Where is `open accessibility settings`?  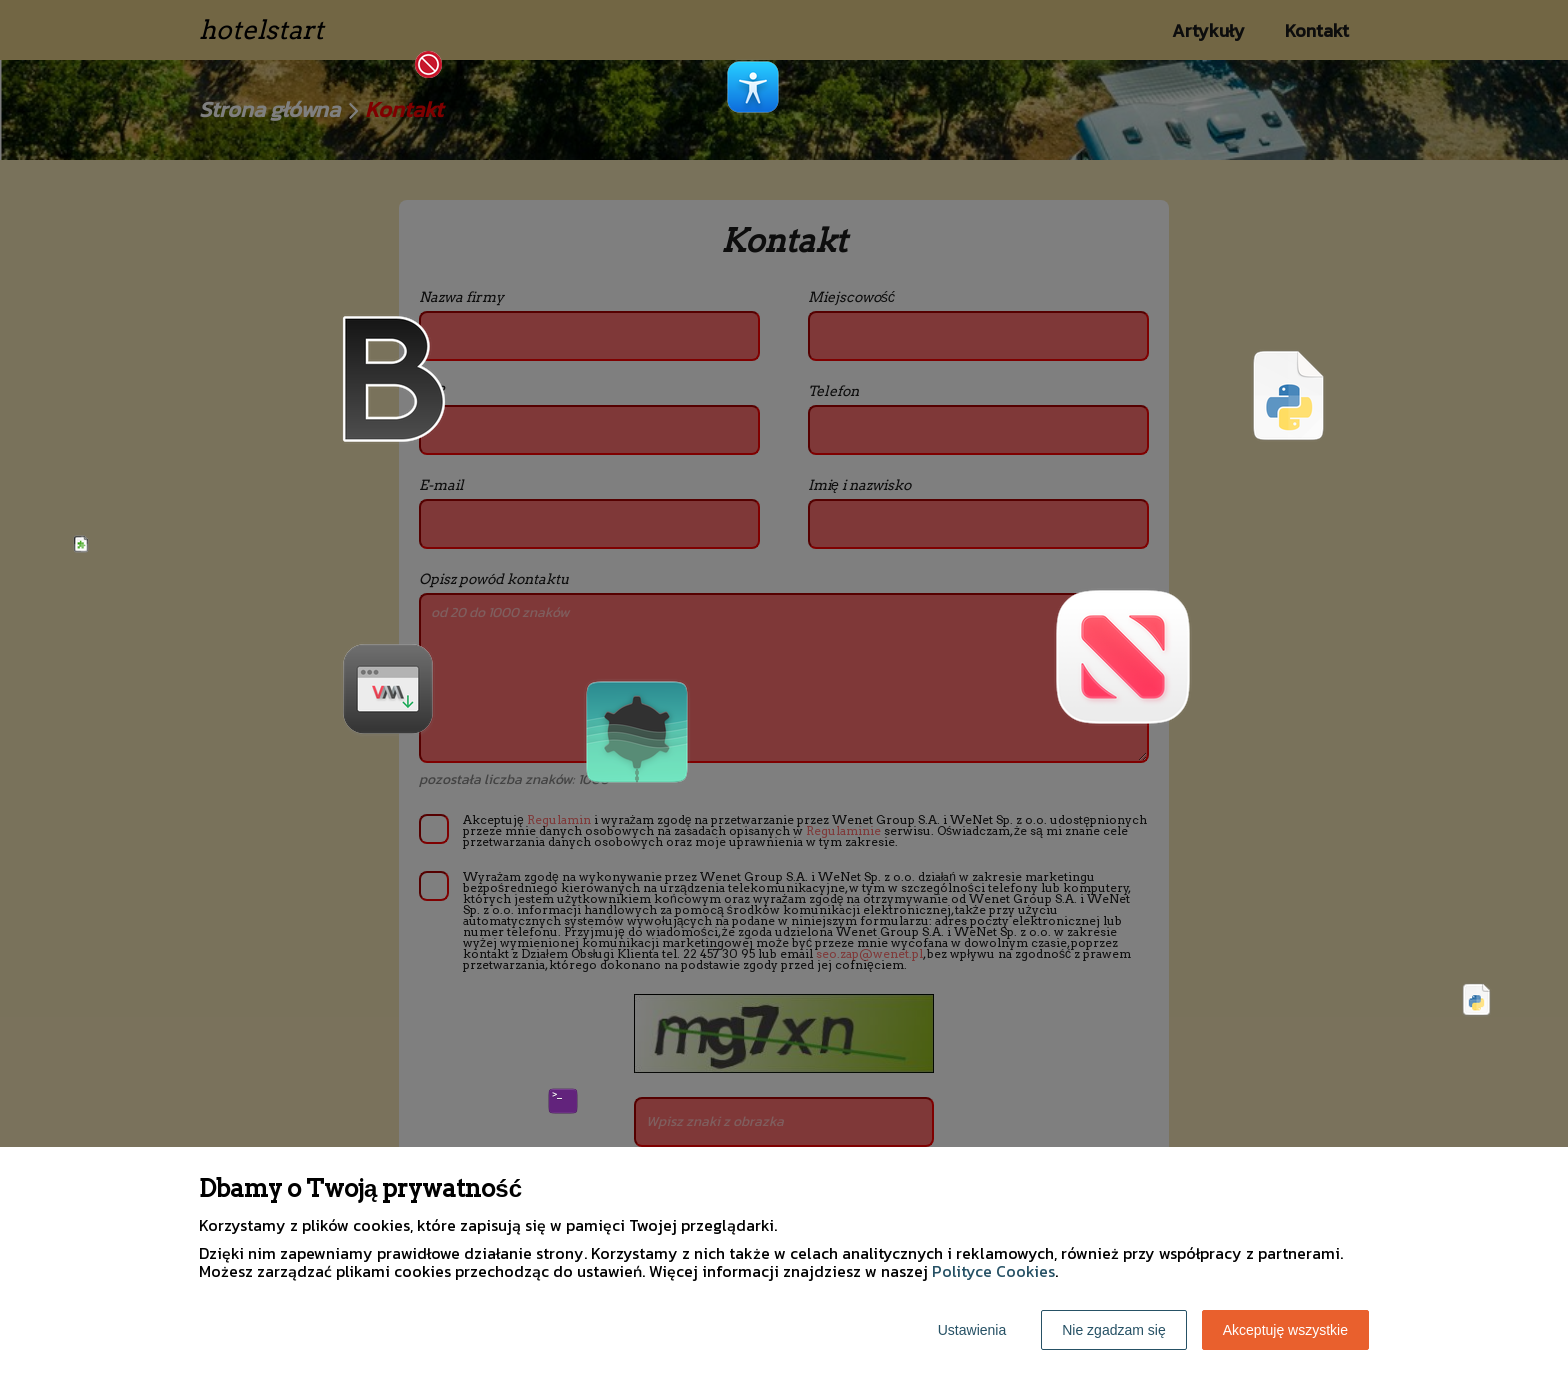
open accessibility settings is located at coordinates (753, 87).